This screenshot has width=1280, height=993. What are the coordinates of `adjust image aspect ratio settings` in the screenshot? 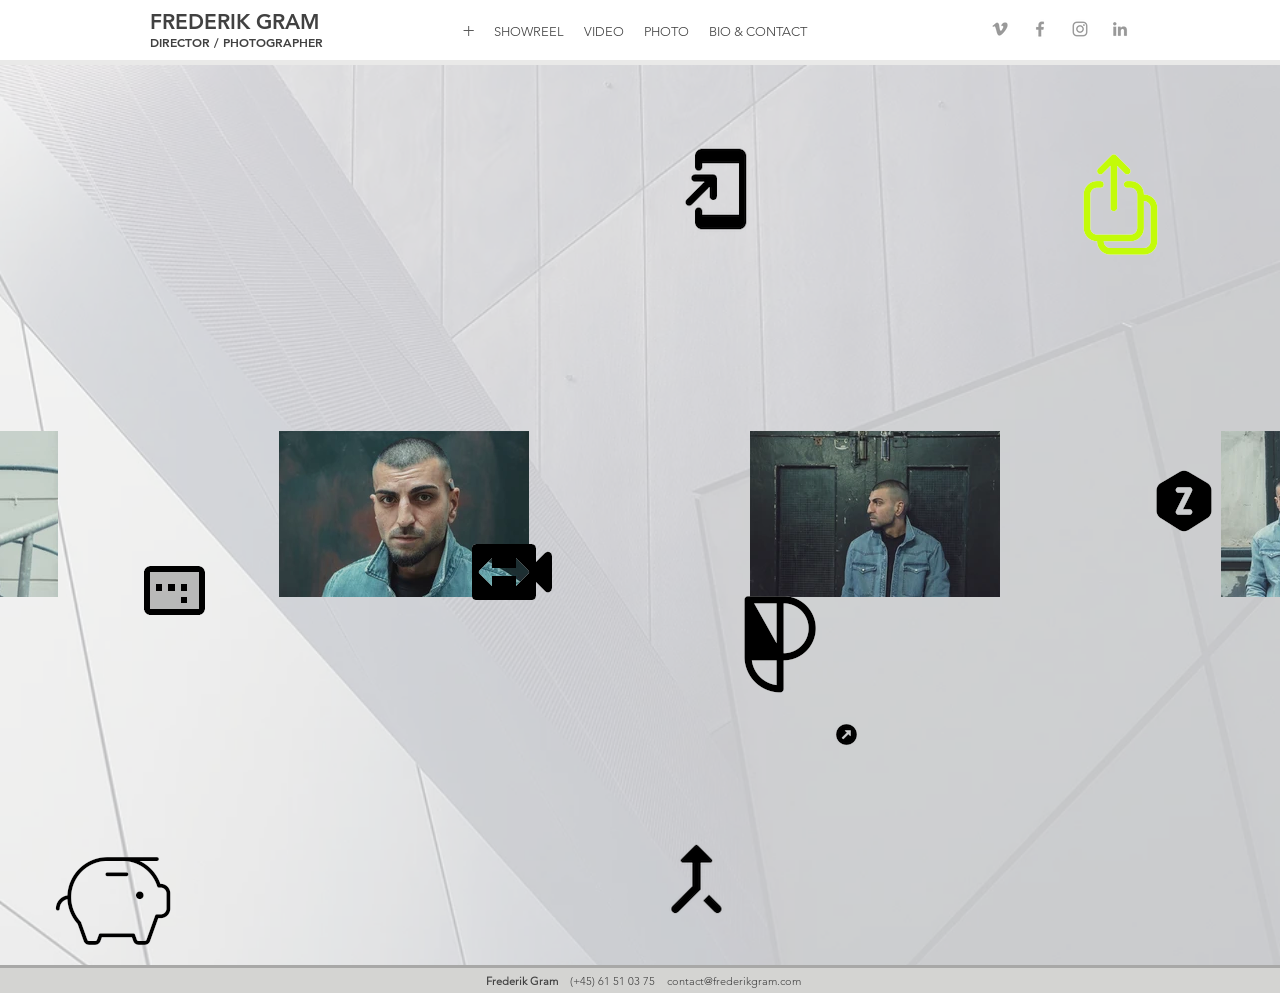 It's located at (174, 590).